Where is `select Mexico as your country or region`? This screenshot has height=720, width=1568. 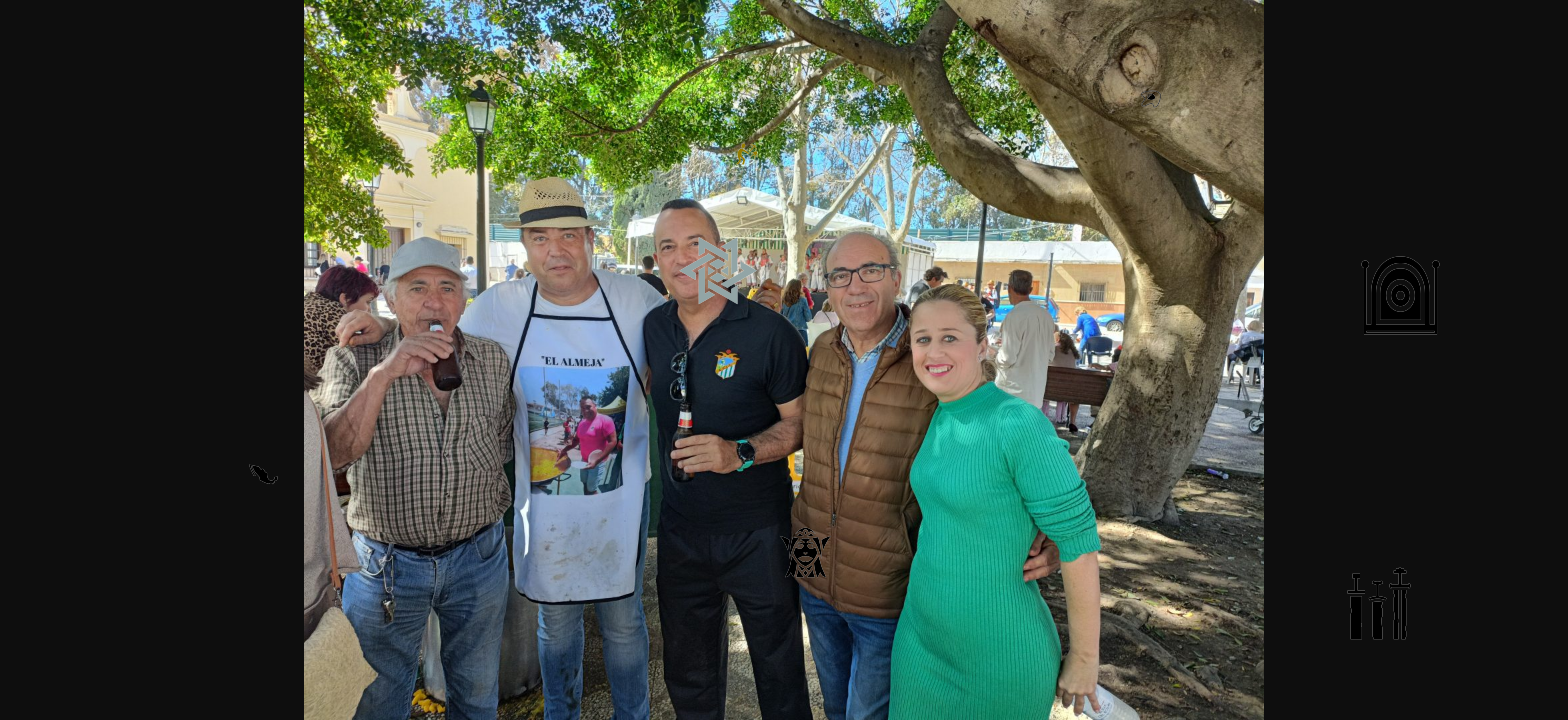
select Mexico as your country or region is located at coordinates (263, 474).